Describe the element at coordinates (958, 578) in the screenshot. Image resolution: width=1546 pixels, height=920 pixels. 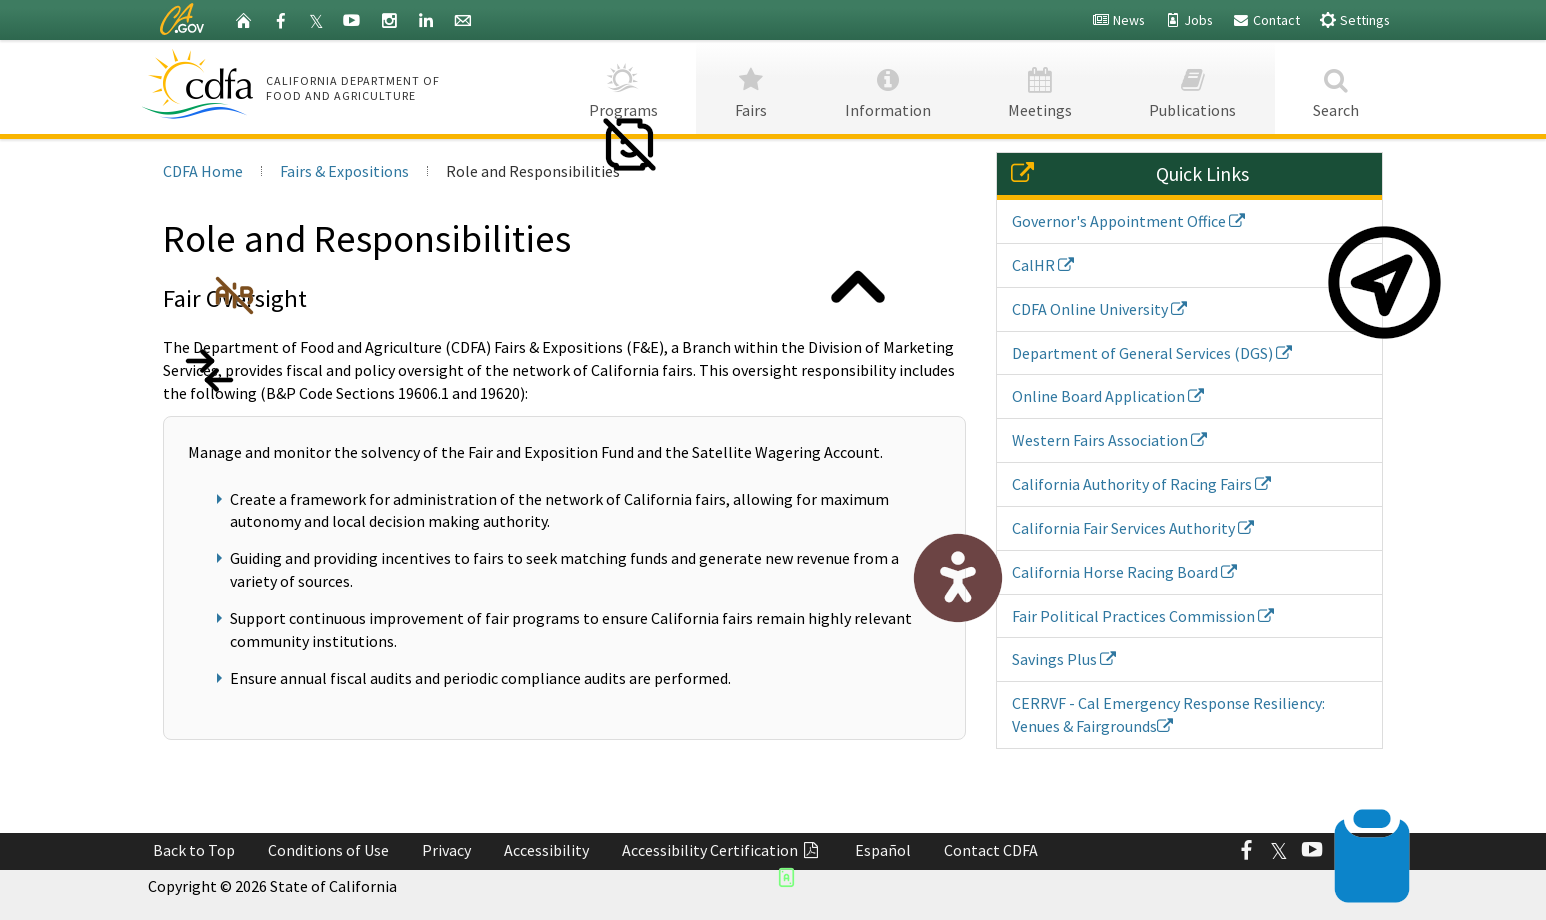
I see `indicates accessibility features are available` at that location.